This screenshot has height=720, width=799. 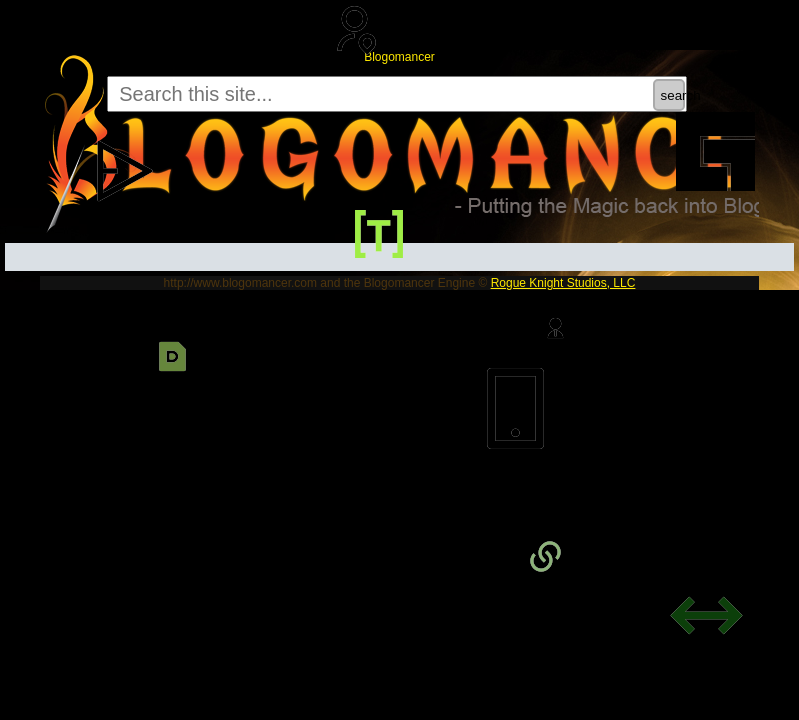 What do you see at coordinates (715, 151) in the screenshot?
I see `open facebook gaming app` at bounding box center [715, 151].